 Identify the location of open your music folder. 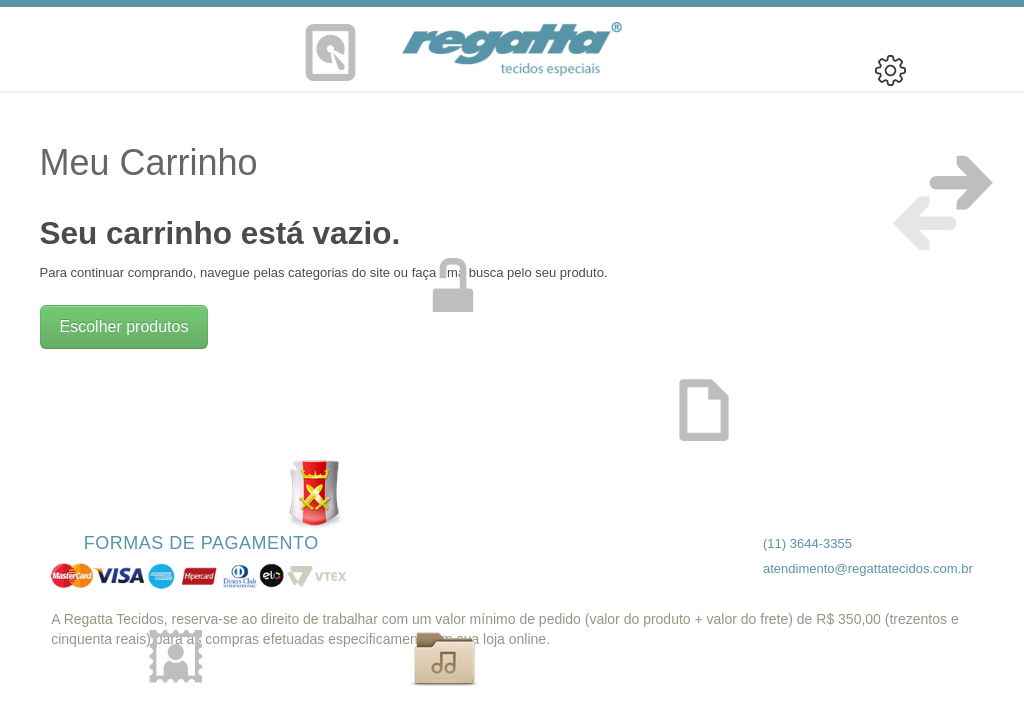
(444, 661).